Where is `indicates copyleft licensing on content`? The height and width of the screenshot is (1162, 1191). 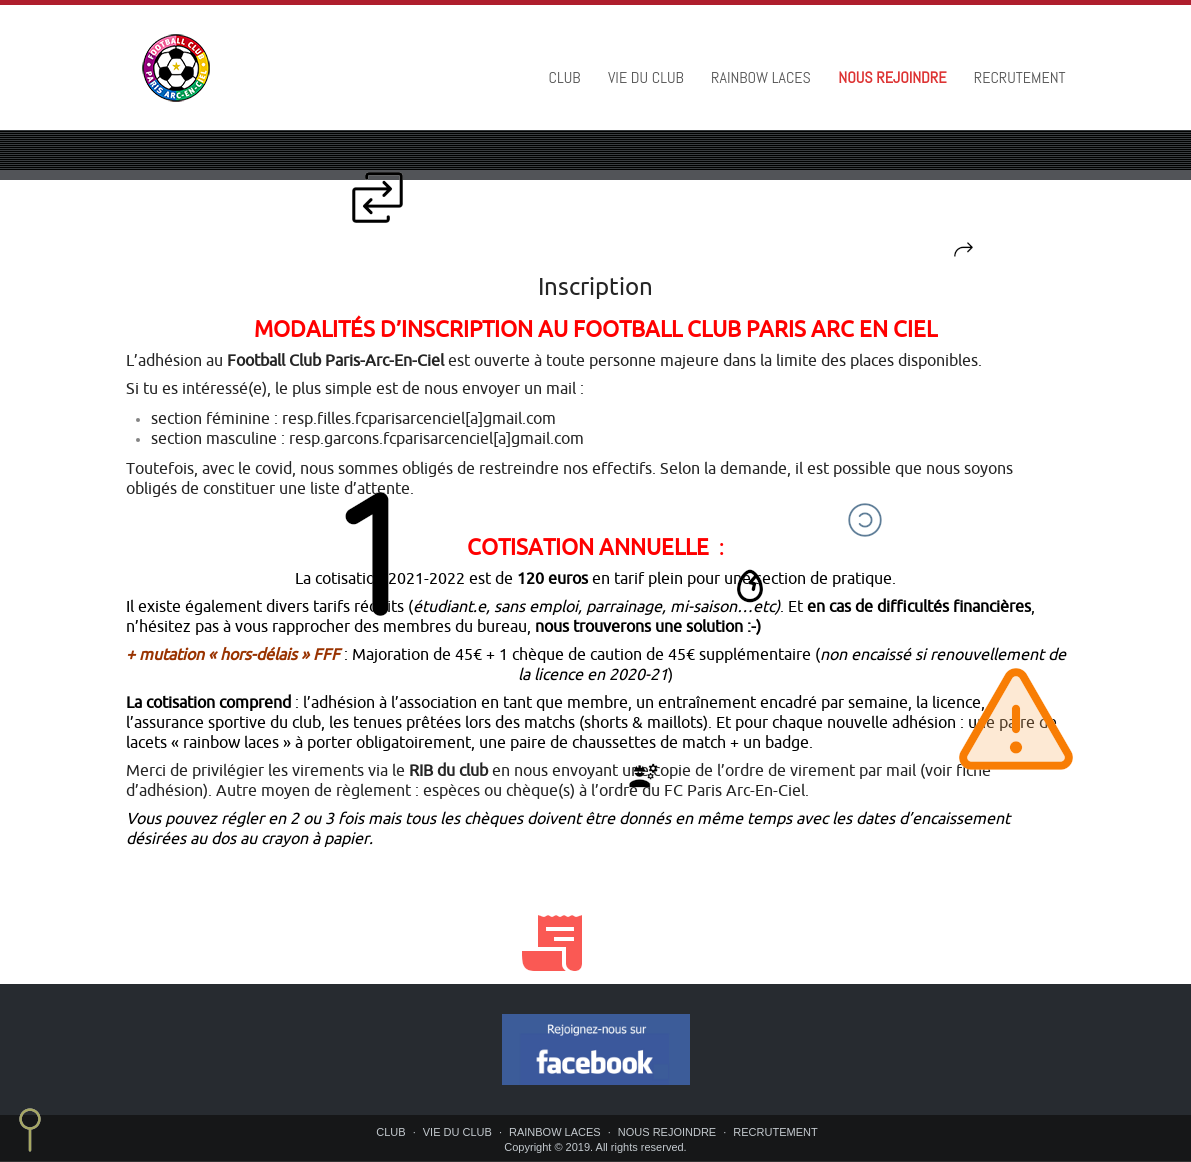 indicates copyleft licensing on content is located at coordinates (865, 520).